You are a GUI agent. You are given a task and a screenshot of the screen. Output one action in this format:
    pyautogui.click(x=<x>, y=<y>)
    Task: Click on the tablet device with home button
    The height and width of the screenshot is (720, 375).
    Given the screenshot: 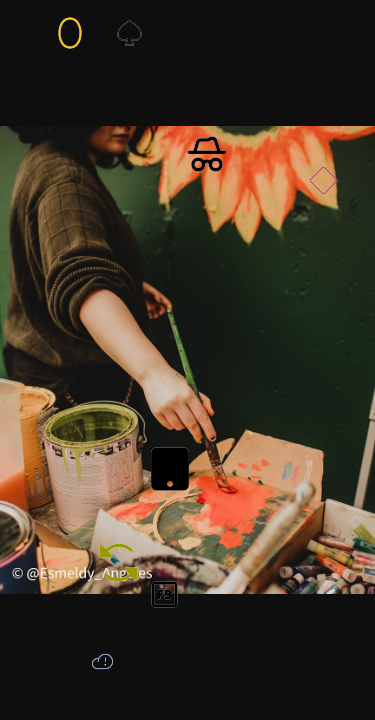 What is the action you would take?
    pyautogui.click(x=170, y=469)
    